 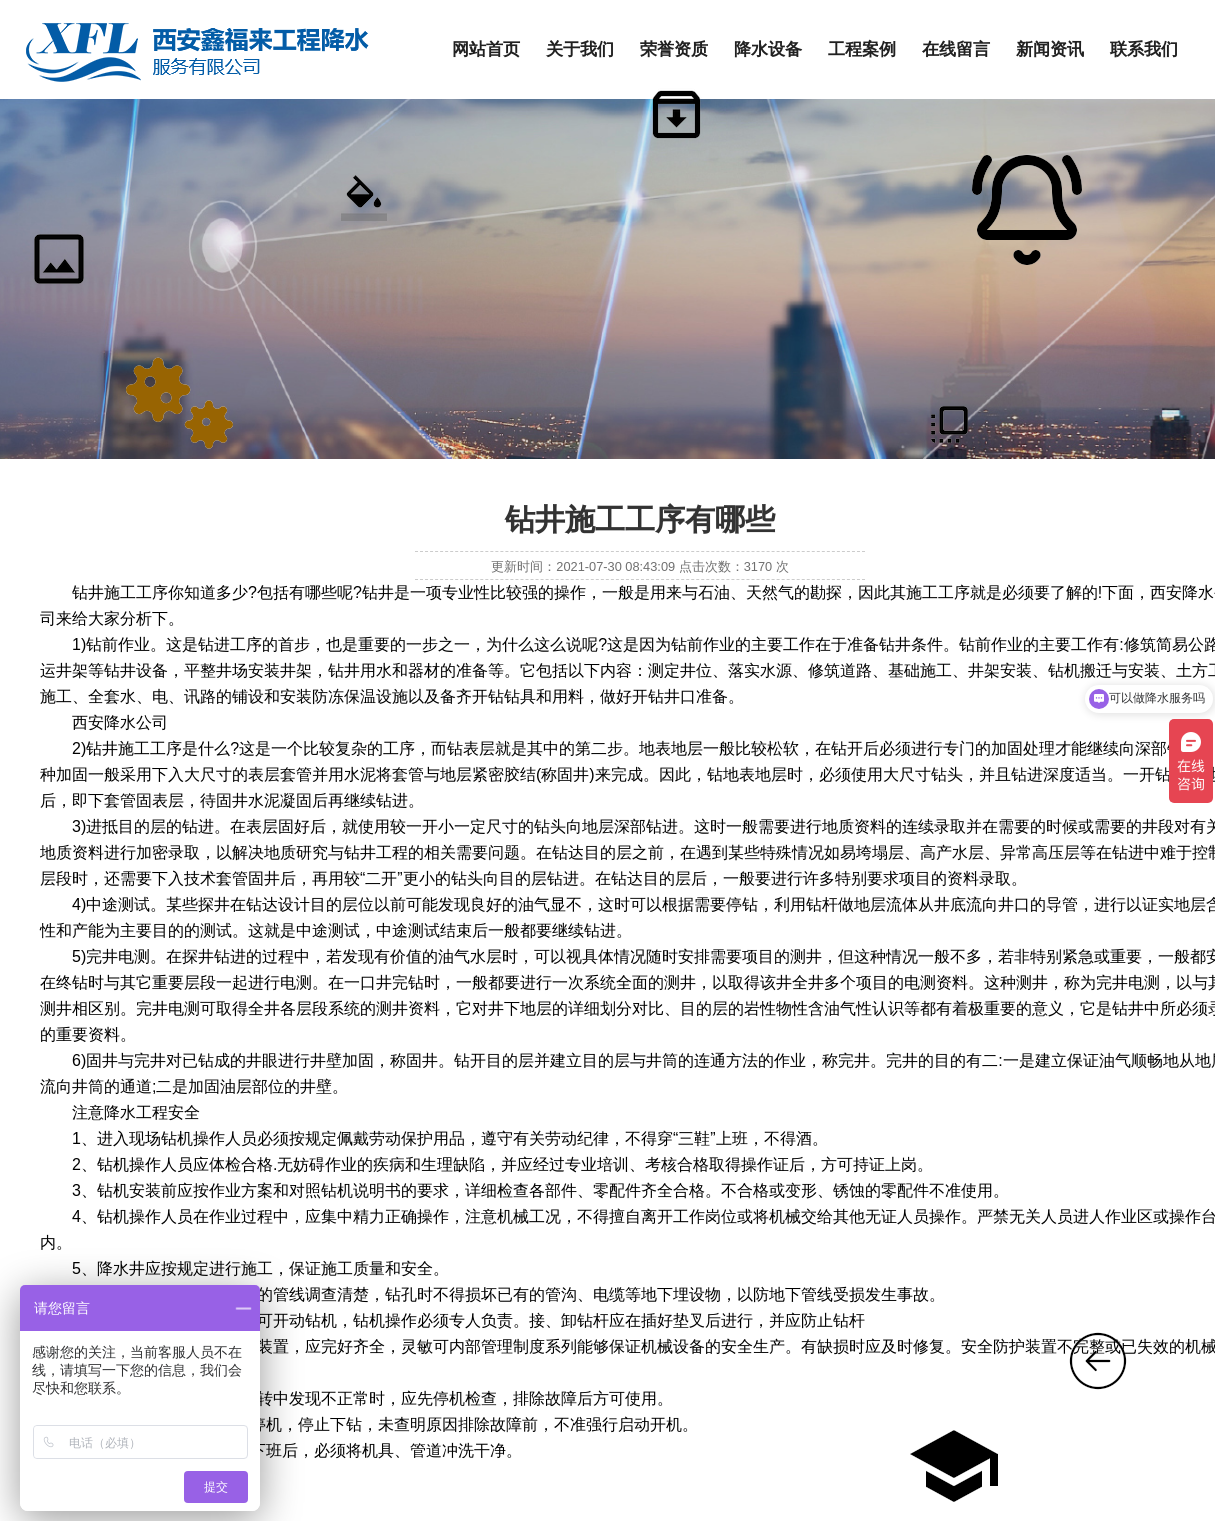 I want to click on archive this item, so click(x=676, y=114).